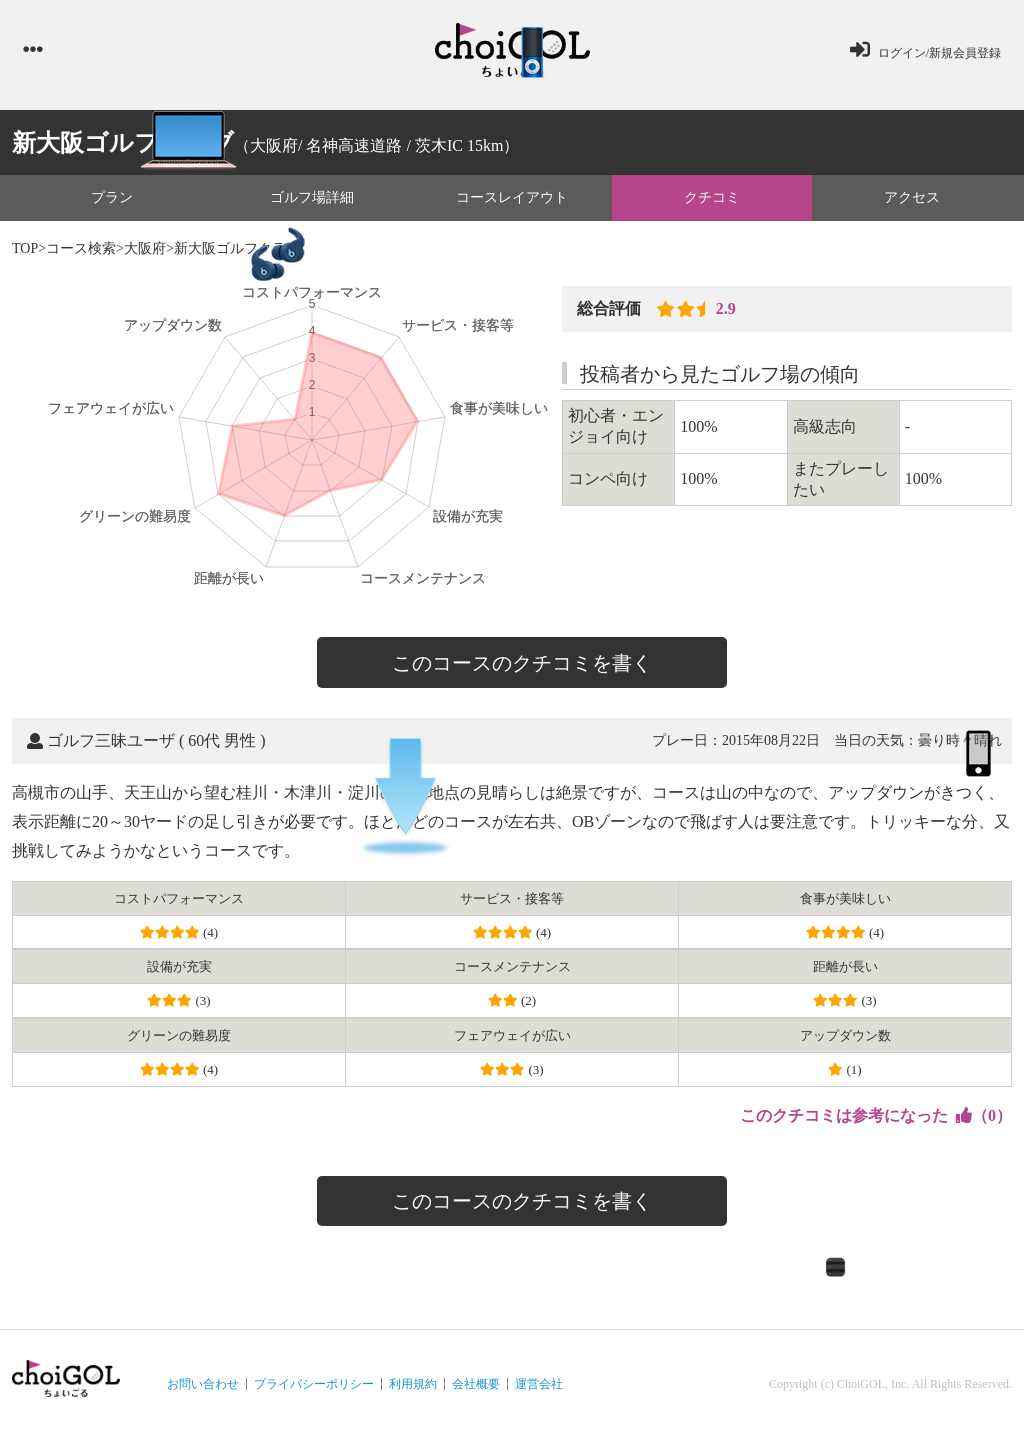 The height and width of the screenshot is (1437, 1024). What do you see at coordinates (405, 789) in the screenshot?
I see `save document to a new location` at bounding box center [405, 789].